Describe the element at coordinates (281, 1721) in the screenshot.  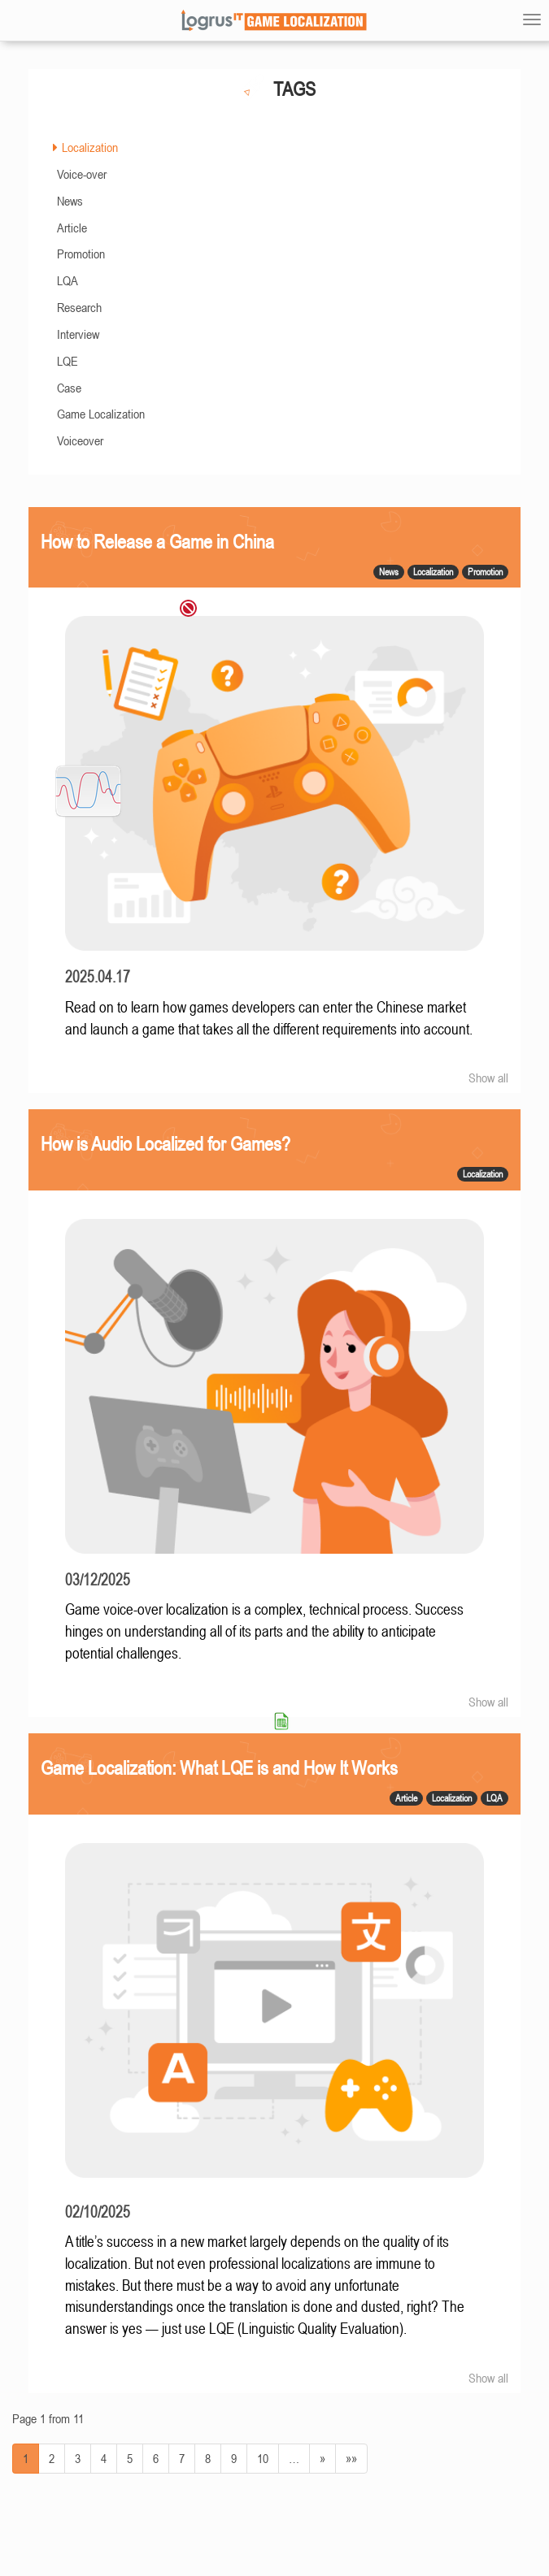
I see `open a libreoffice calc spreadsheet file` at that location.